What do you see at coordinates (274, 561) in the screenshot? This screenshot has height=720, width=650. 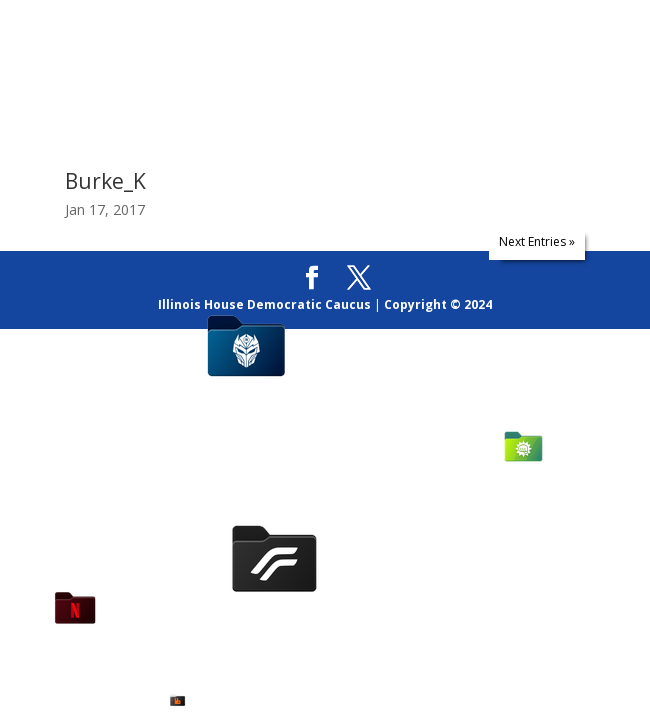 I see `open resurrection remix ROM folder` at bounding box center [274, 561].